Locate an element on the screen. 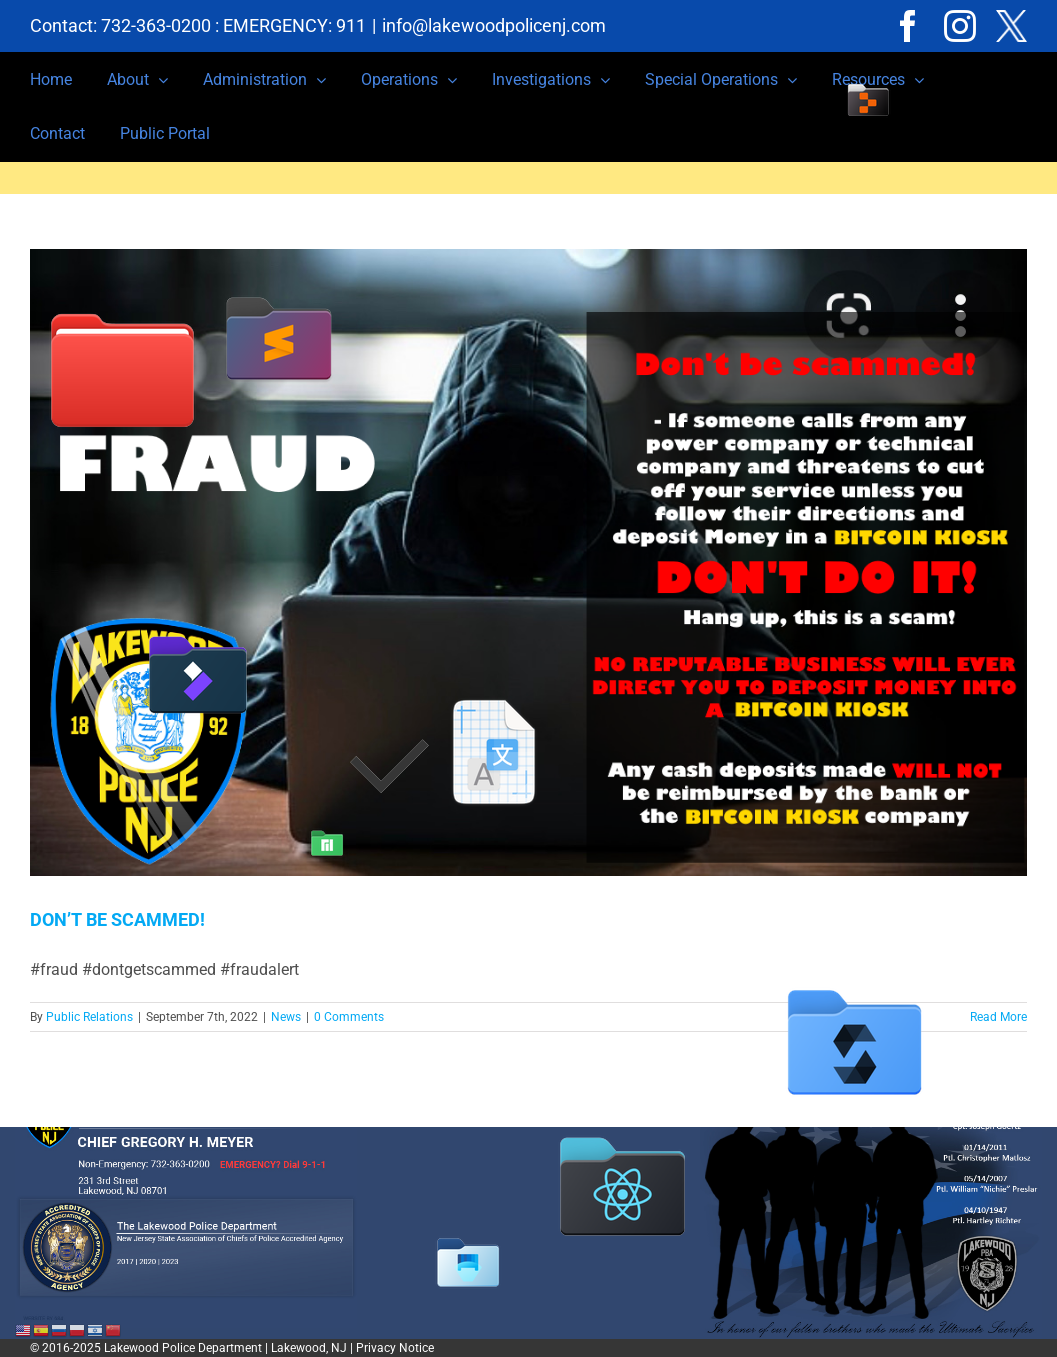  folder containing solidity smart contract files is located at coordinates (854, 1046).